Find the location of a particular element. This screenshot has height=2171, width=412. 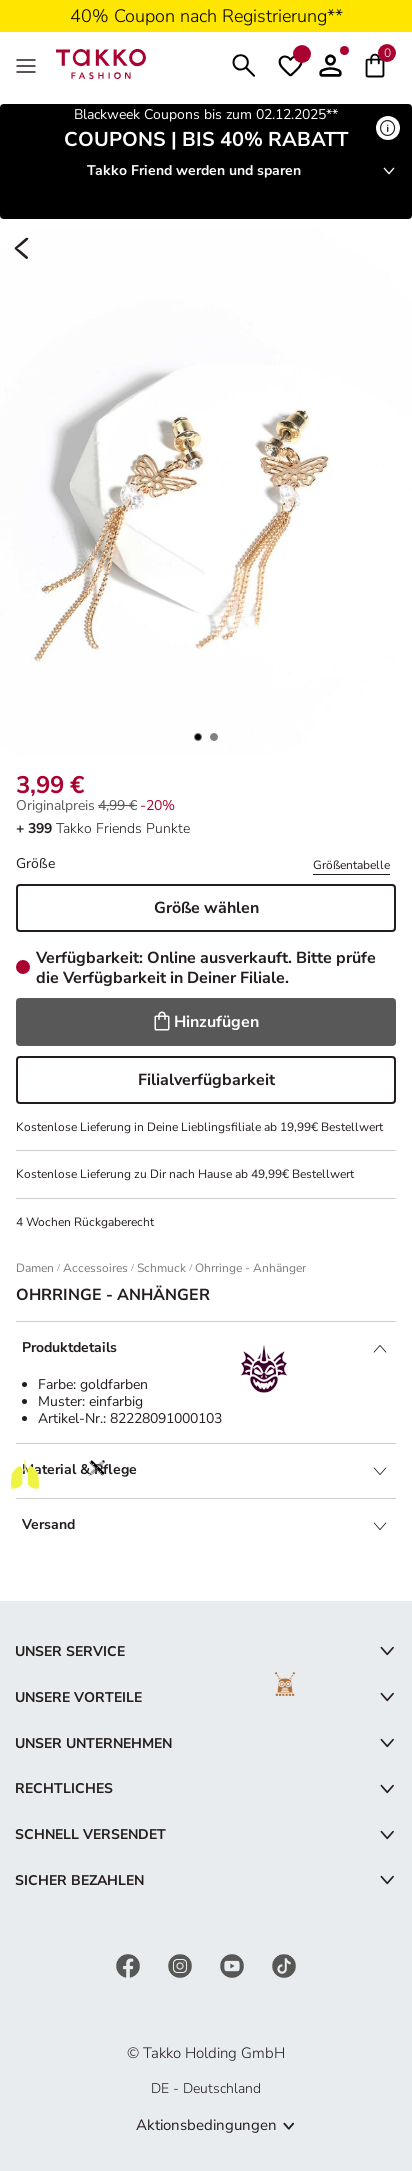

access design or drawing tools is located at coordinates (97, 1468).